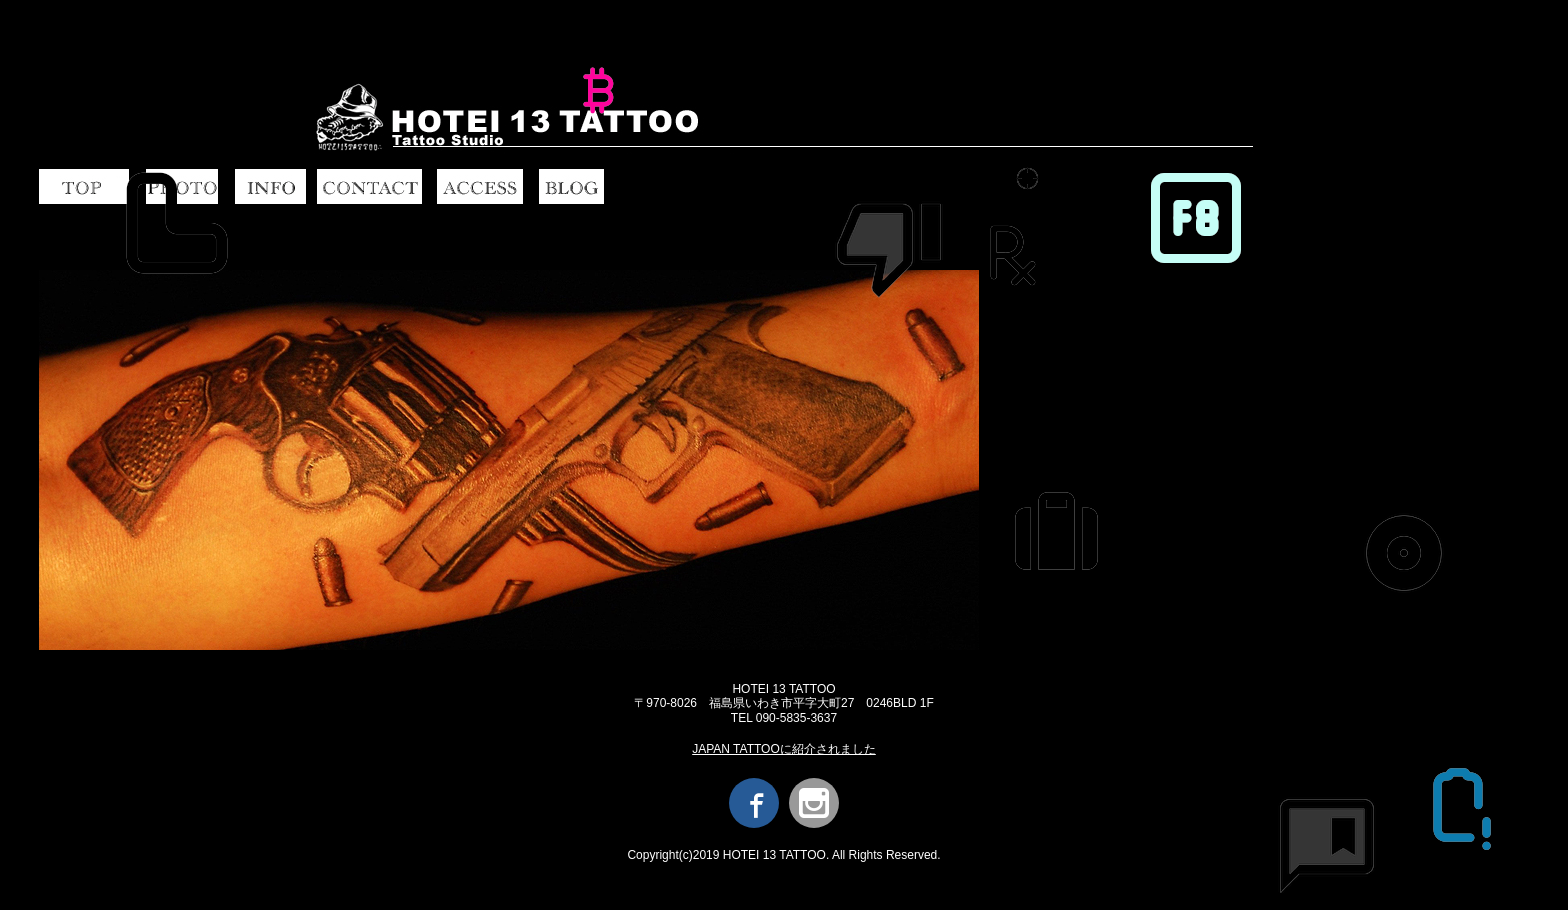  What do you see at coordinates (1056, 533) in the screenshot?
I see `access travel or trip planning features` at bounding box center [1056, 533].